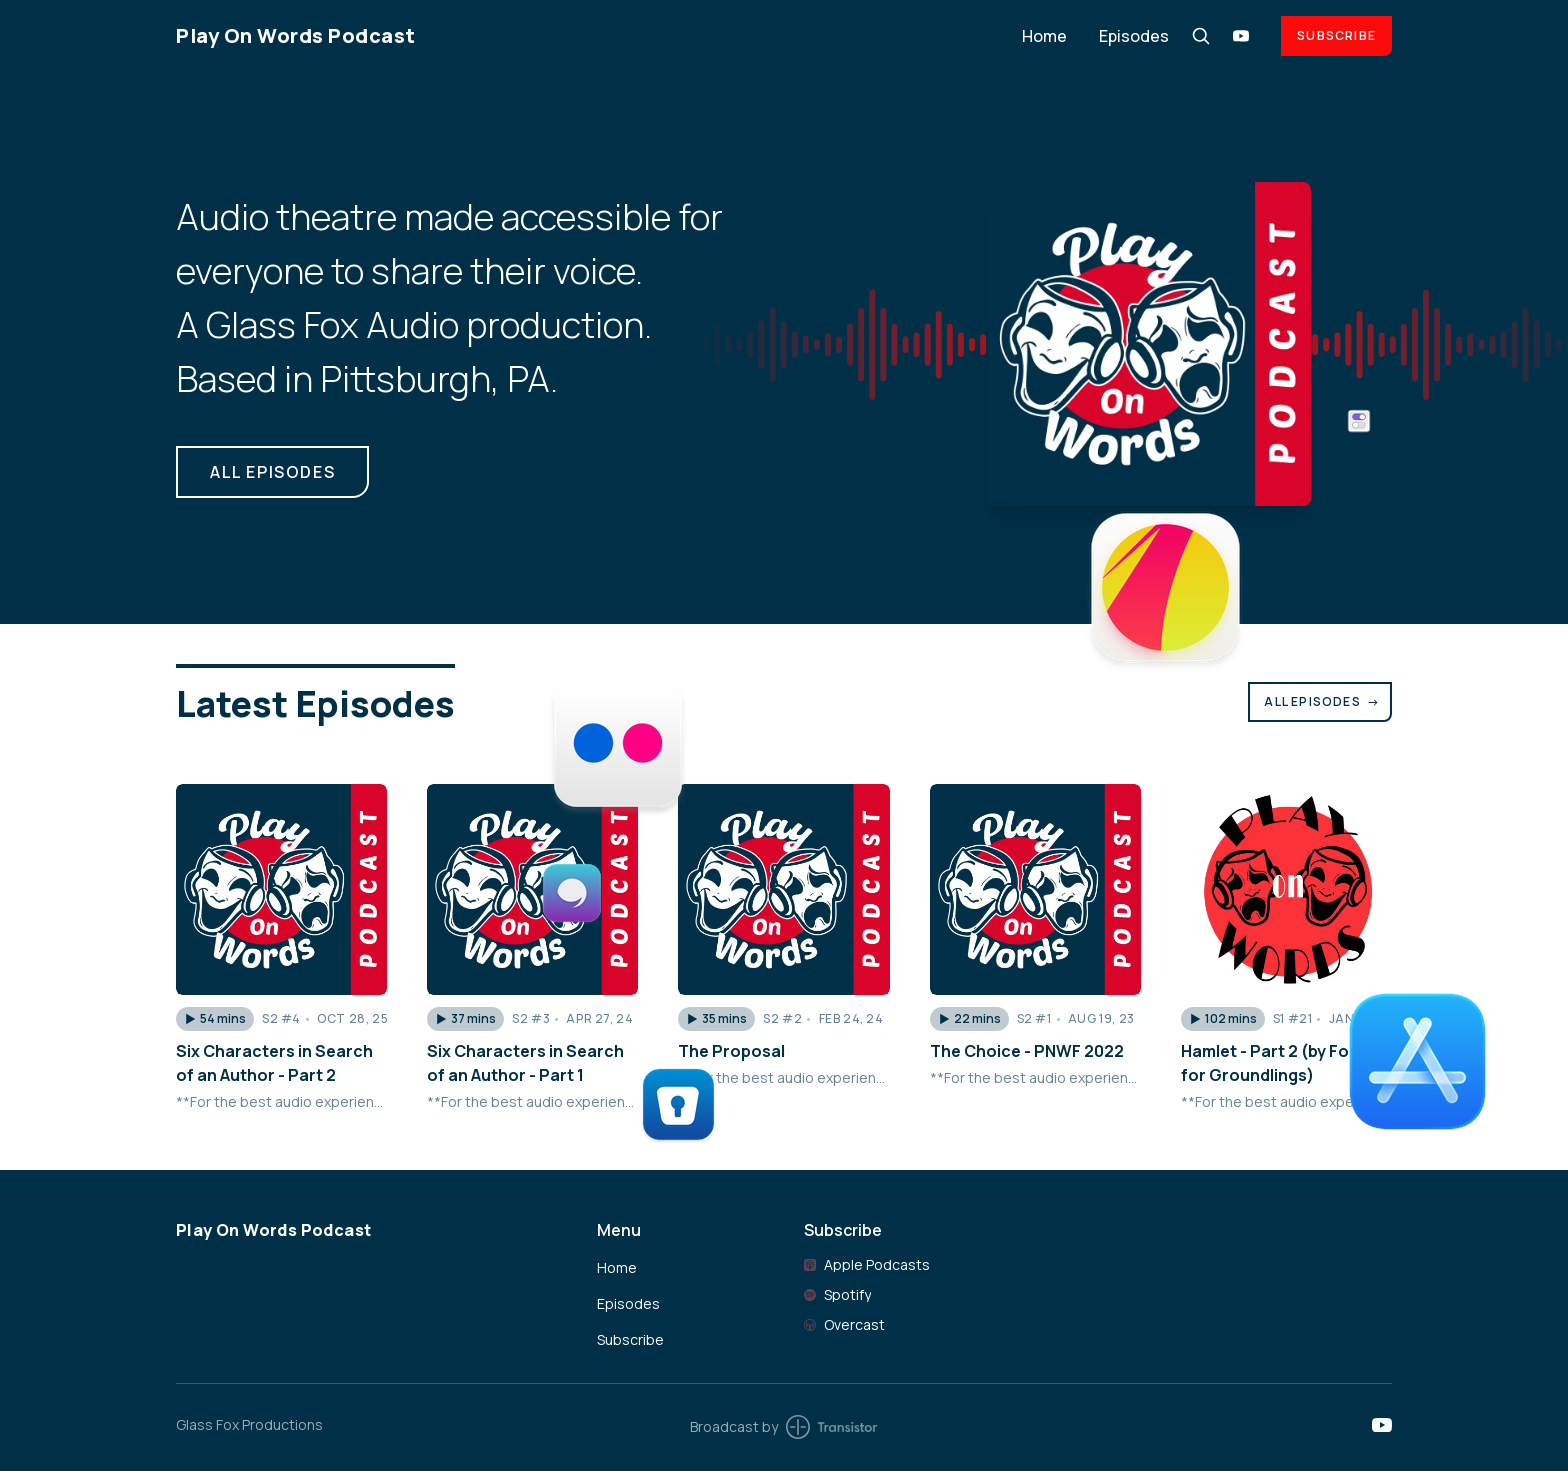  Describe the element at coordinates (618, 743) in the screenshot. I see `connect your Flickr account` at that location.